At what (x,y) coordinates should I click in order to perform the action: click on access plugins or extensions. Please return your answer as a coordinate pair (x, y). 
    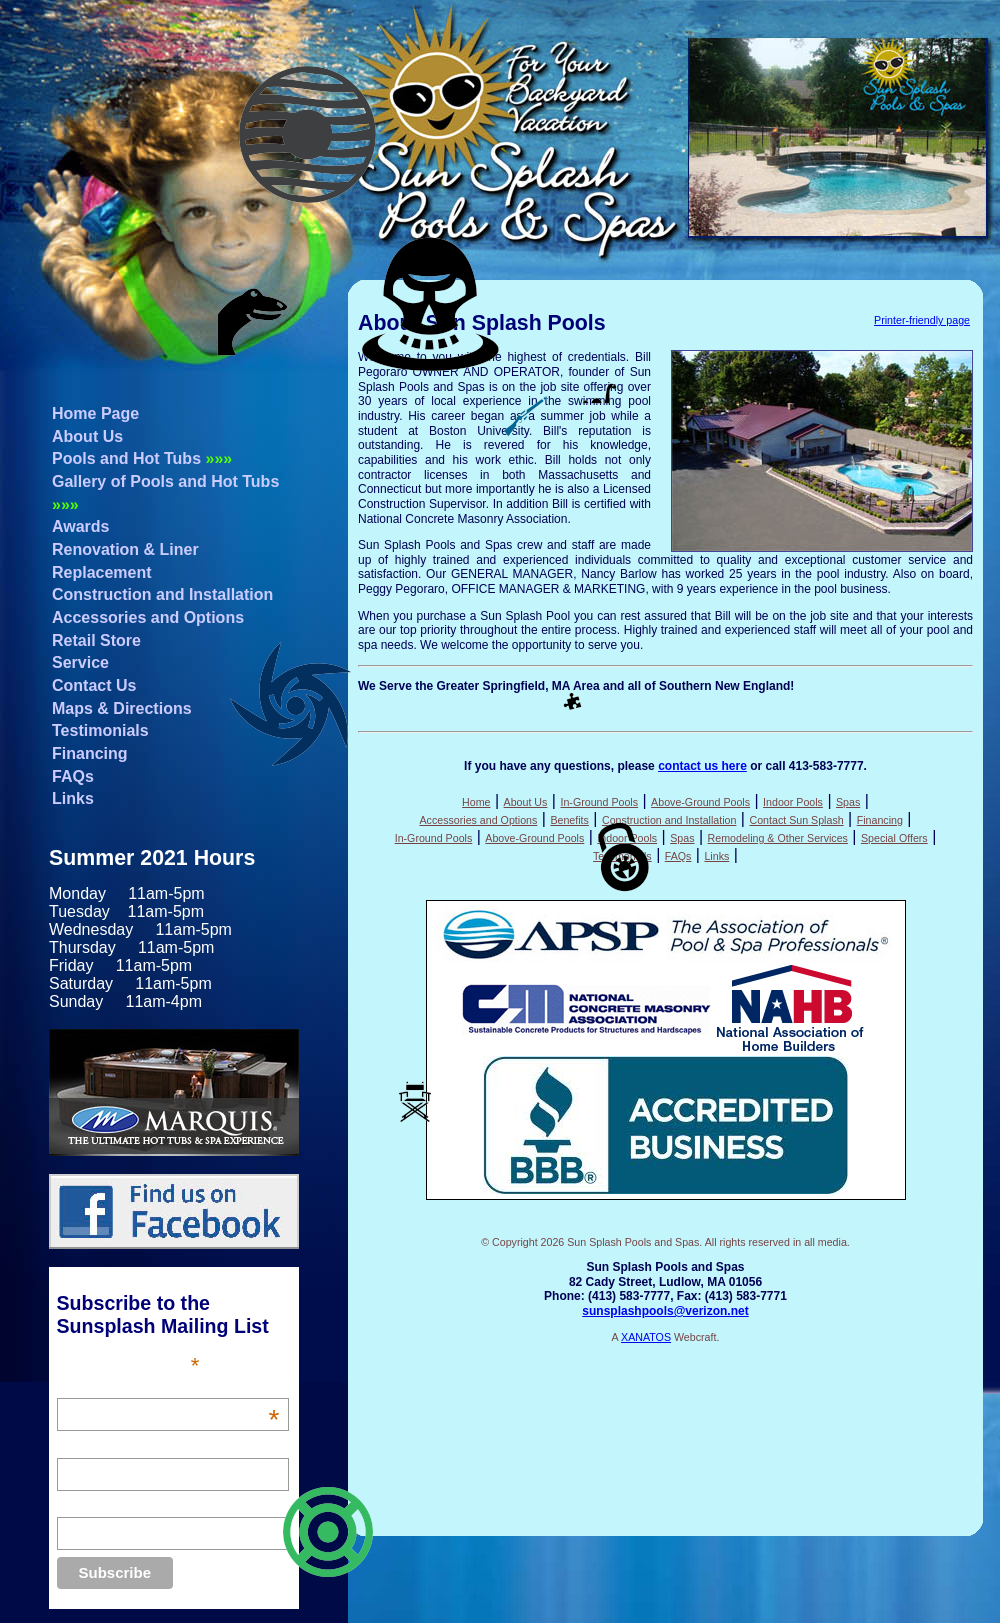
    Looking at the image, I should click on (572, 701).